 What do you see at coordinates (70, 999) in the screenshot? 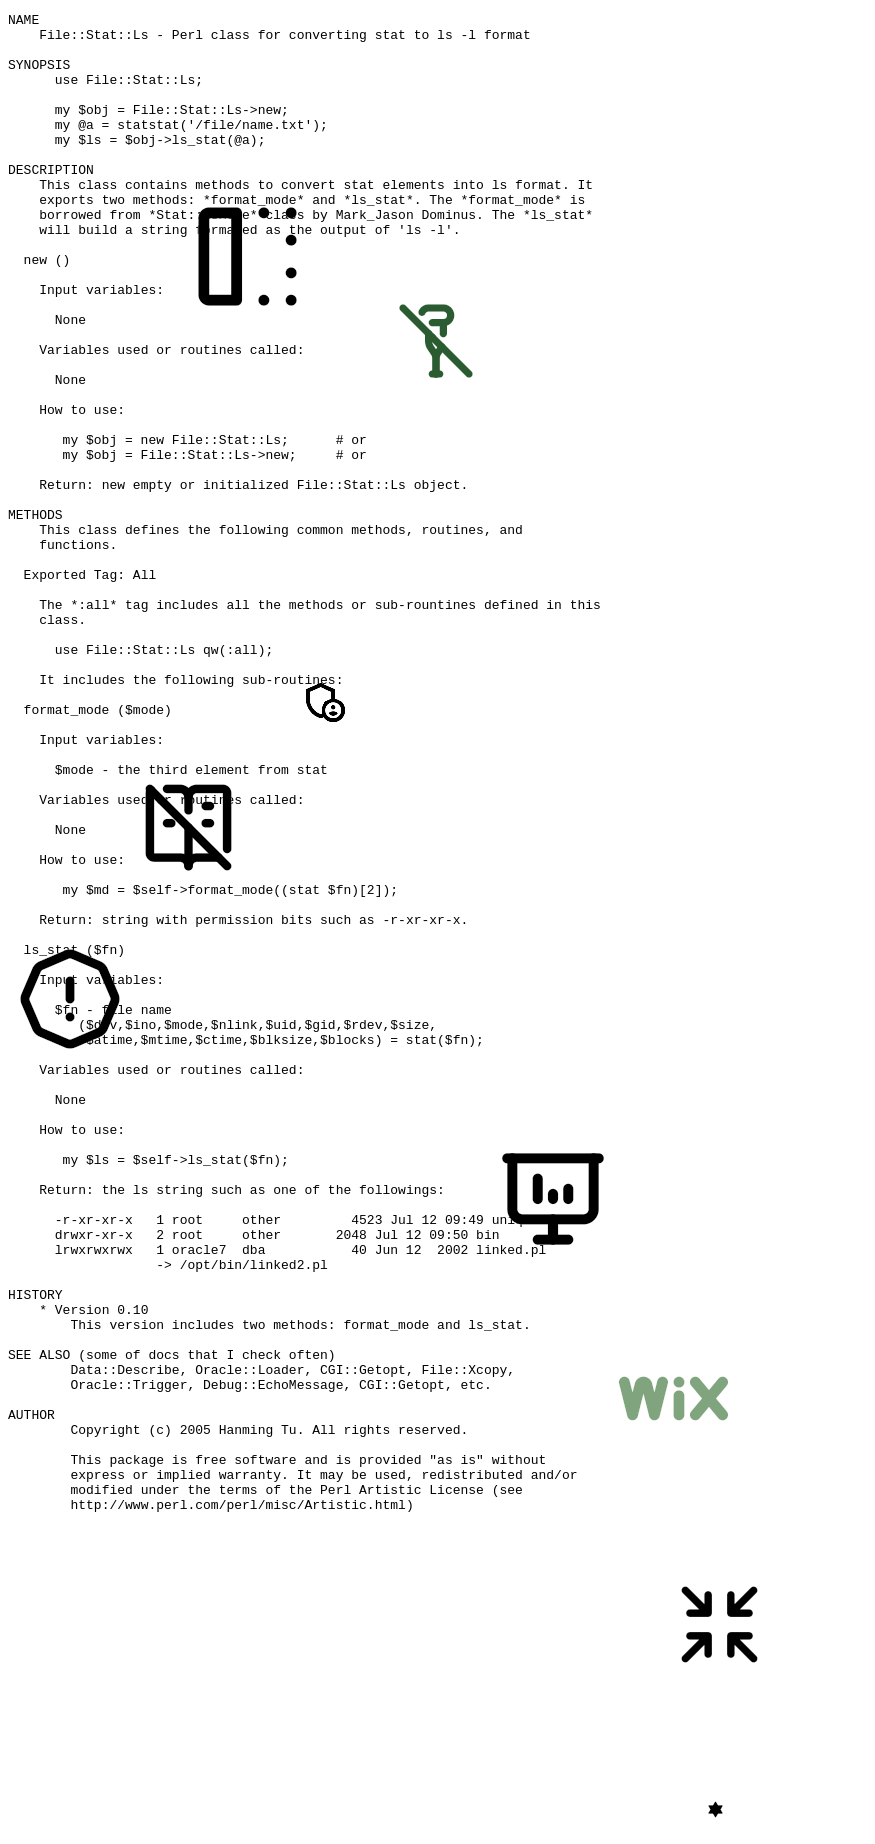
I see `indicates a critical error or warning` at bounding box center [70, 999].